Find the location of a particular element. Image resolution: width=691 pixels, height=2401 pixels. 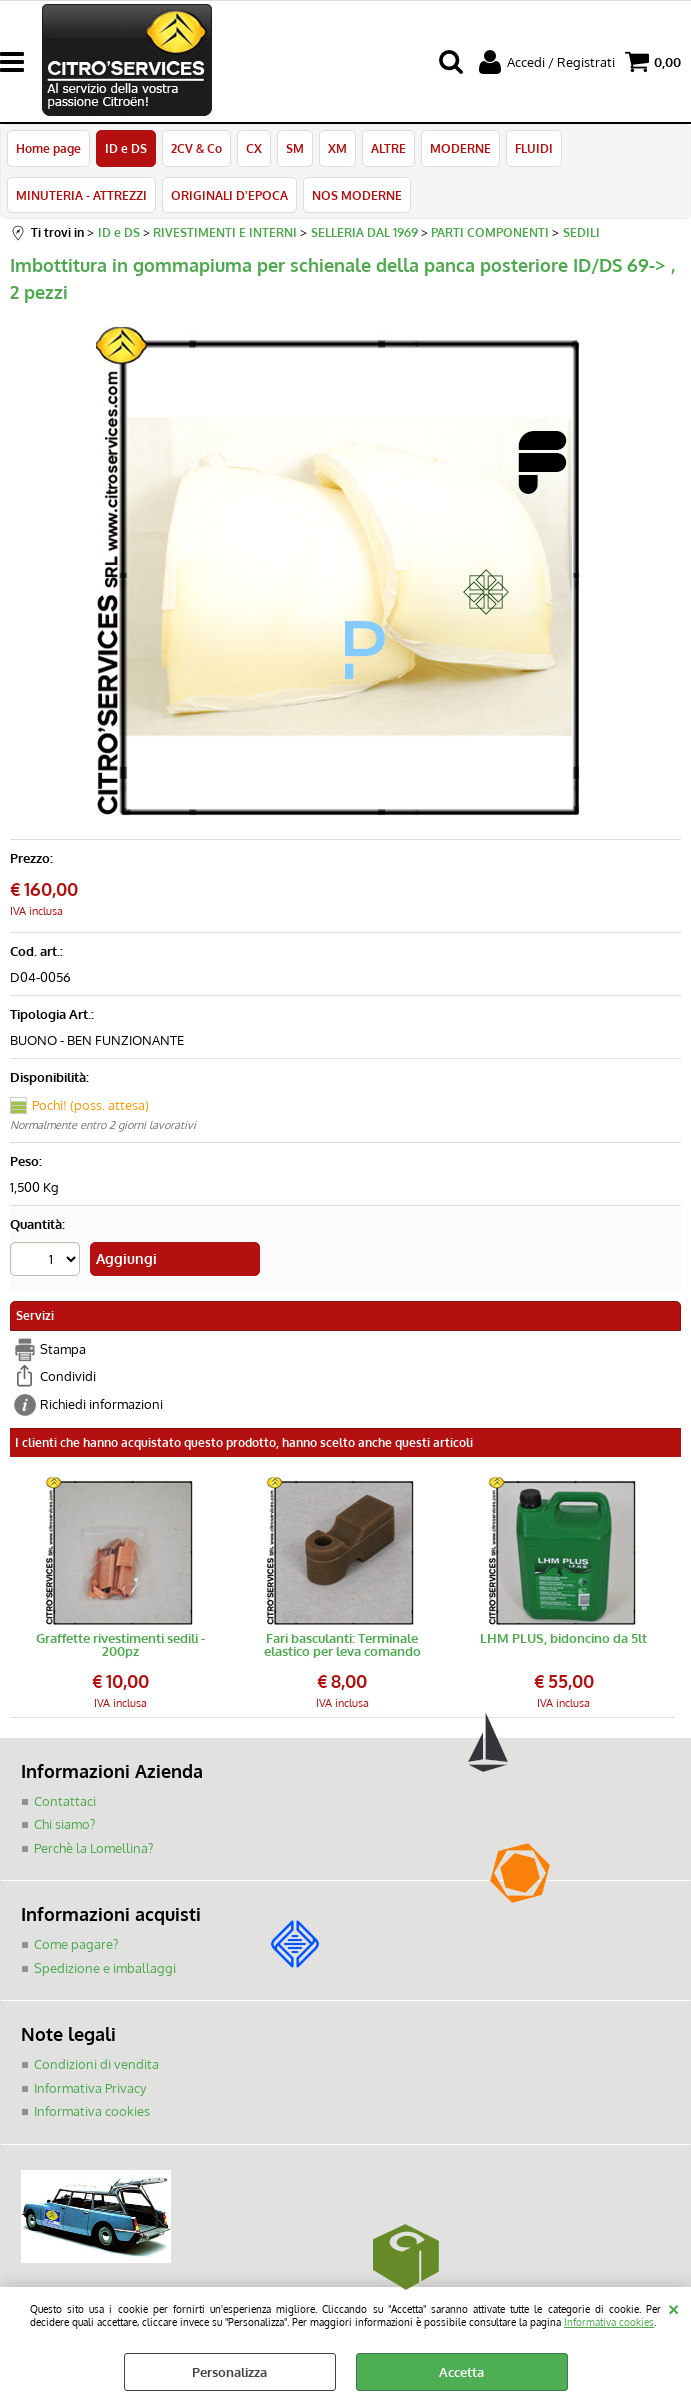

open the Local app is located at coordinates (295, 1944).